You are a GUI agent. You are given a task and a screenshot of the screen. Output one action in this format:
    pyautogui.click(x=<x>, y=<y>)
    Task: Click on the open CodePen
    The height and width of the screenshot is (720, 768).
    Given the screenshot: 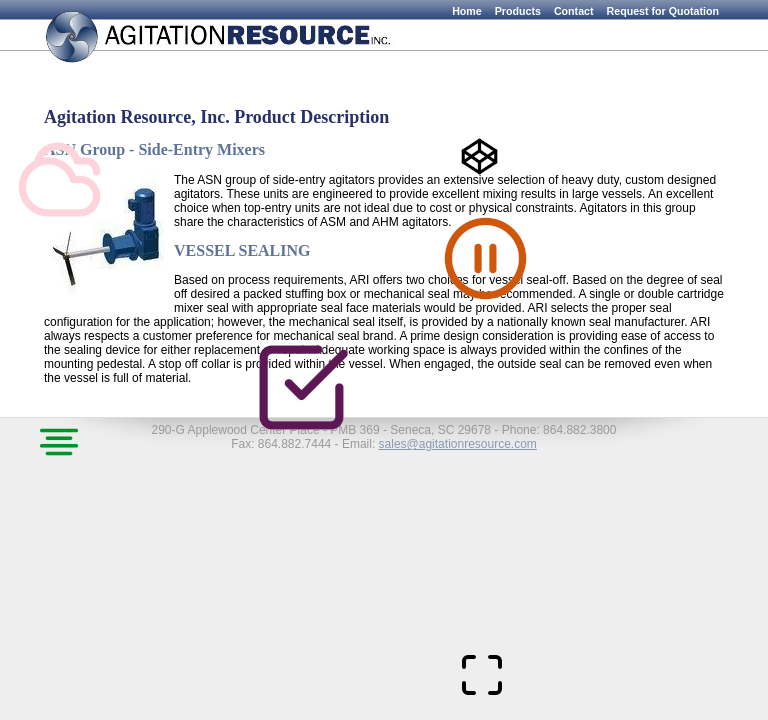 What is the action you would take?
    pyautogui.click(x=479, y=156)
    